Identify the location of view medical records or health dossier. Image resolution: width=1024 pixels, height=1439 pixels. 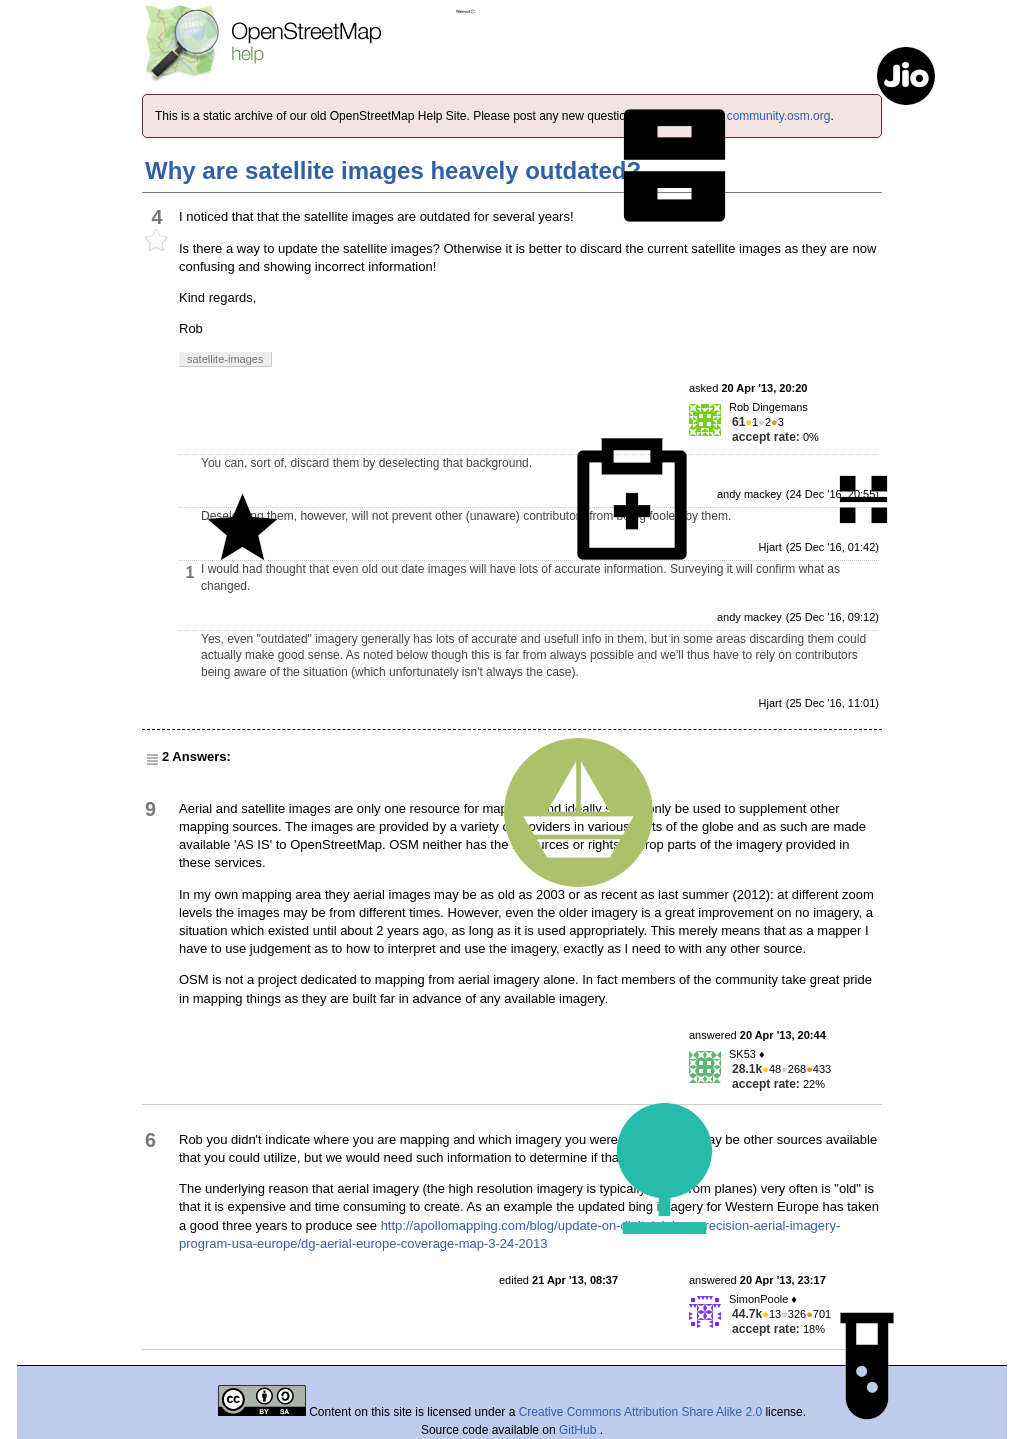
(632, 499).